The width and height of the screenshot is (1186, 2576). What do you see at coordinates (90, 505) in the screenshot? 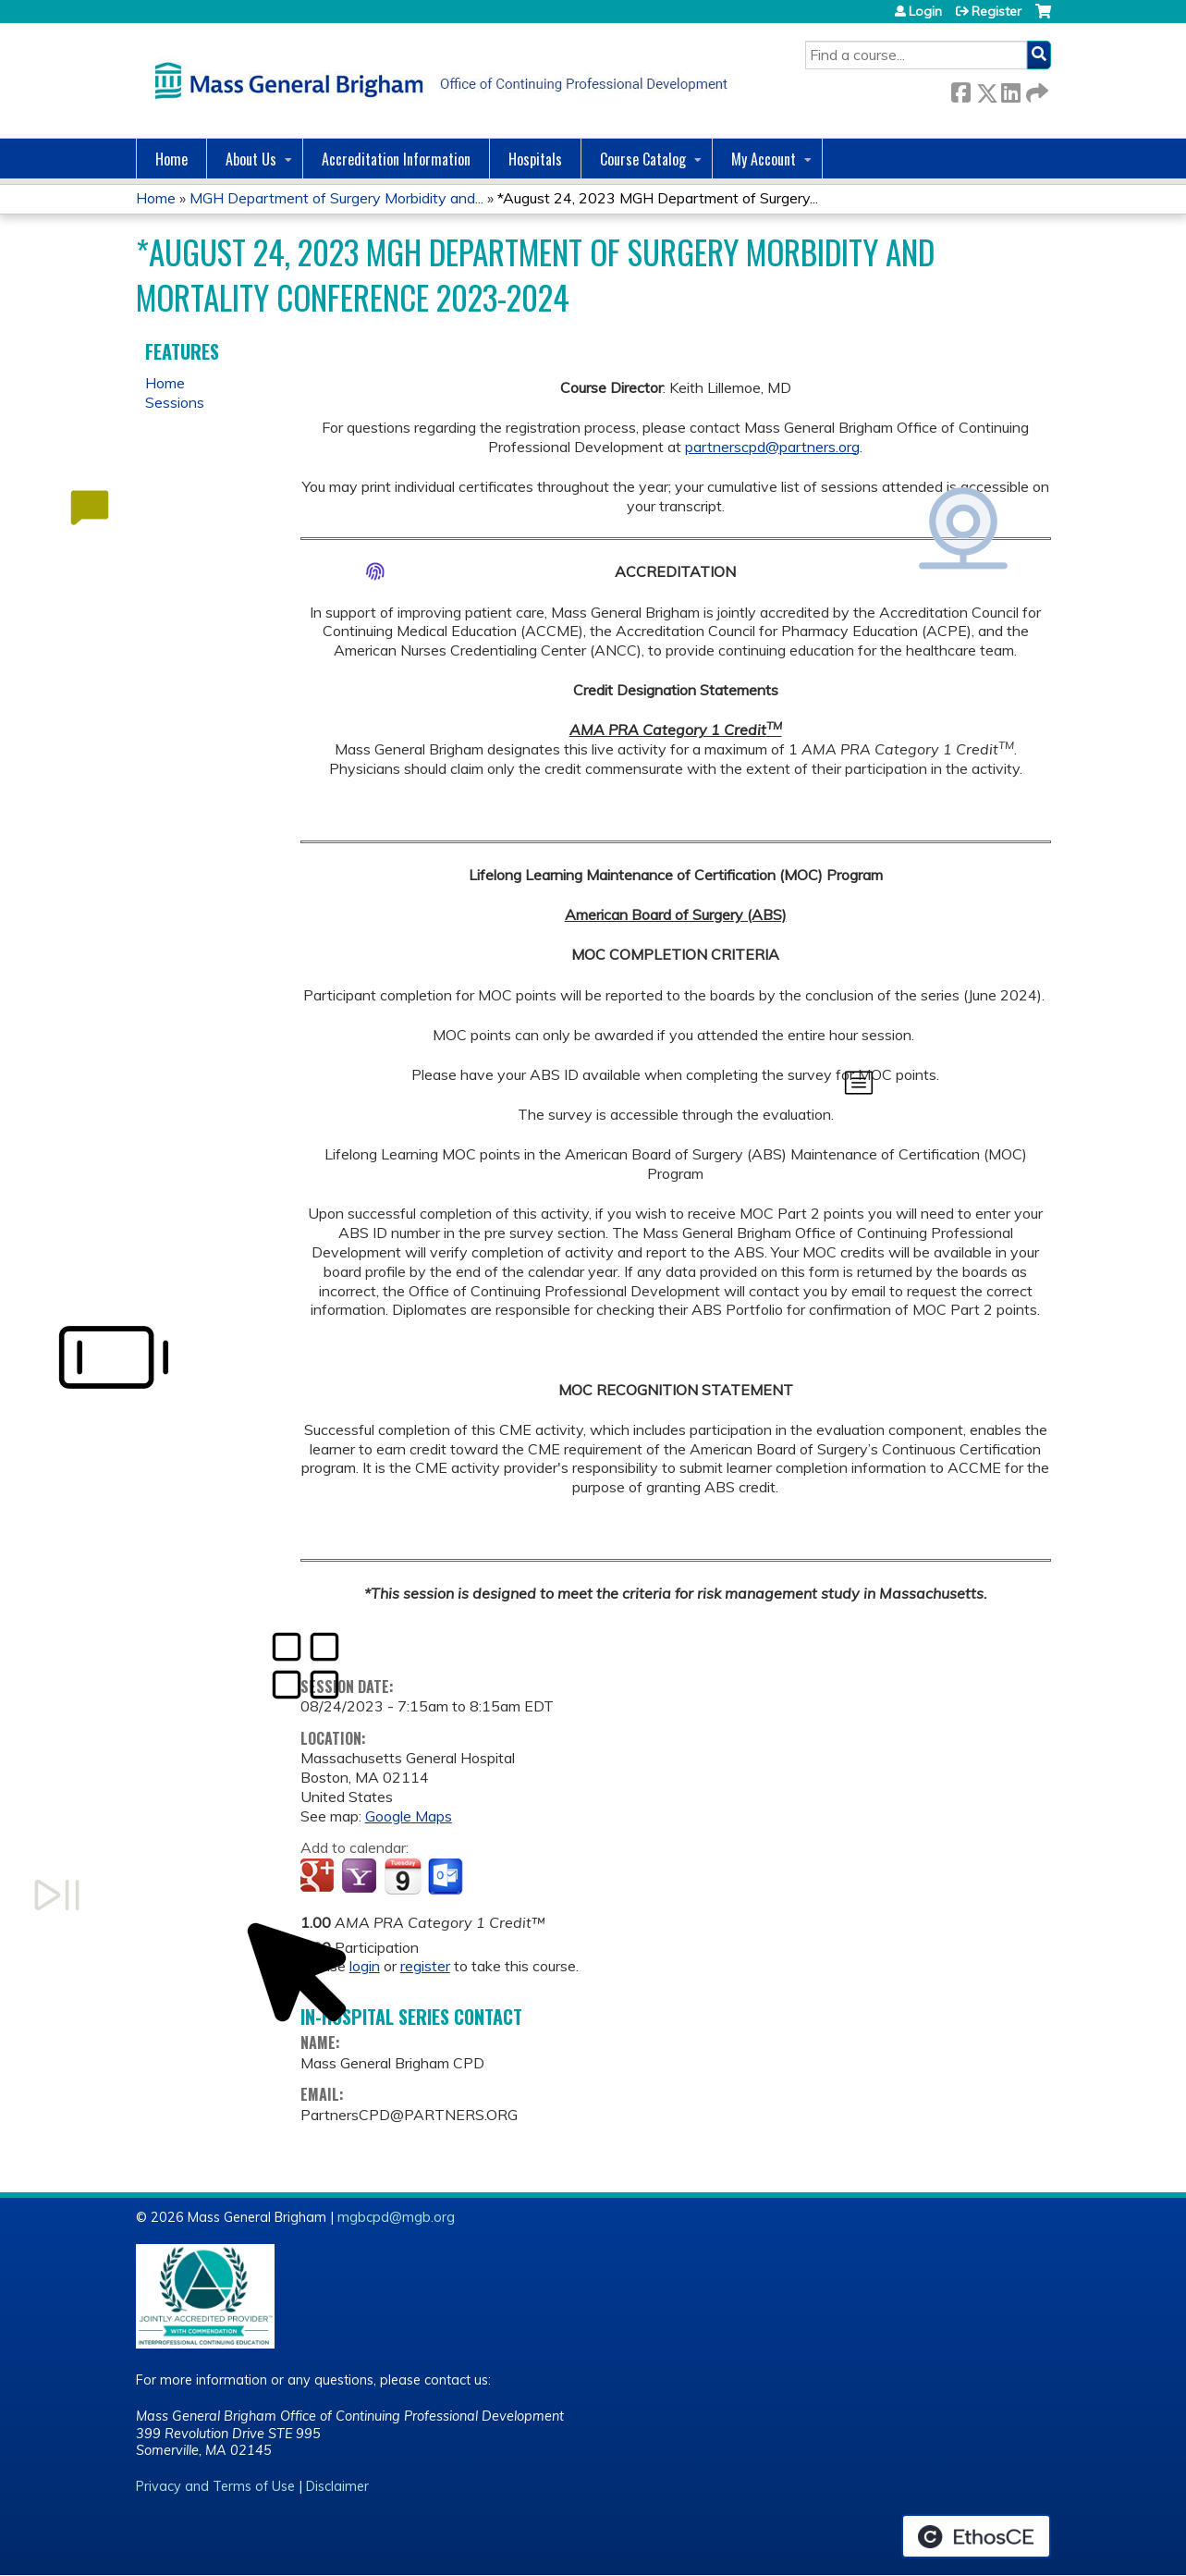
I see `open chat or messaging` at bounding box center [90, 505].